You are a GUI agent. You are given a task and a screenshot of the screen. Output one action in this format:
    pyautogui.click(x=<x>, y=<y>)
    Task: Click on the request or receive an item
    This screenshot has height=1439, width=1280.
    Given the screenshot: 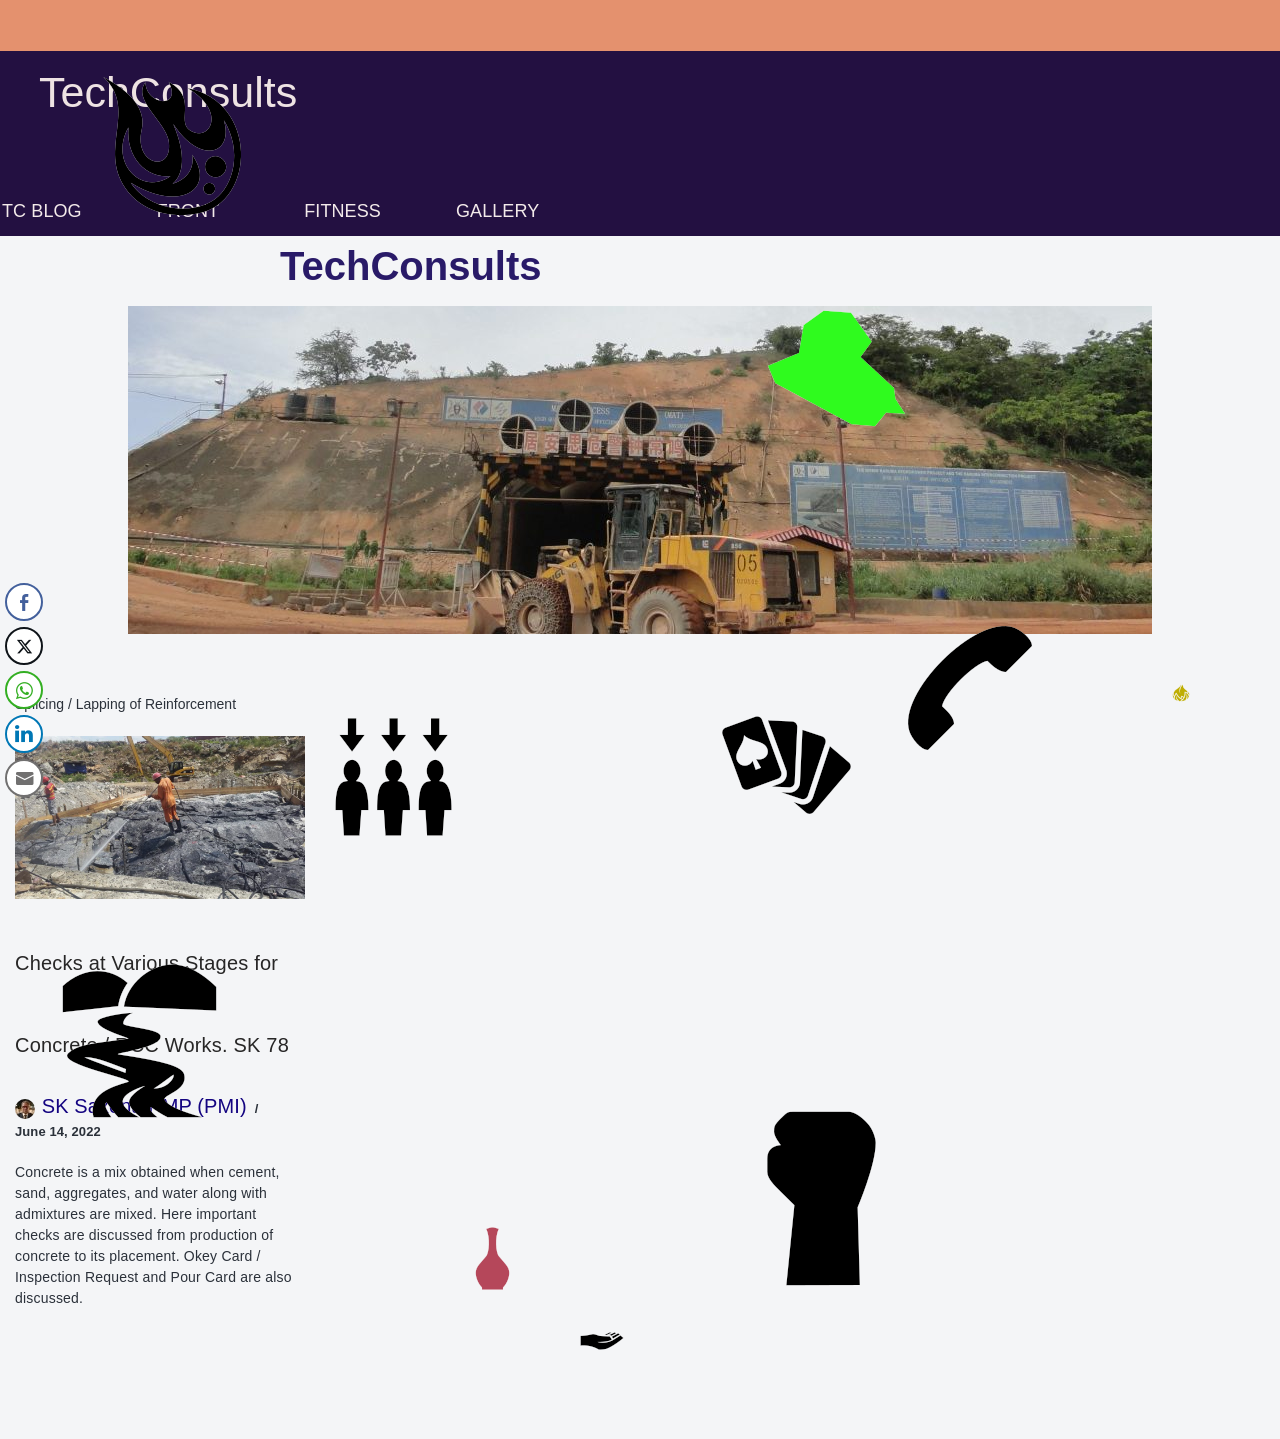 What is the action you would take?
    pyautogui.click(x=602, y=1341)
    